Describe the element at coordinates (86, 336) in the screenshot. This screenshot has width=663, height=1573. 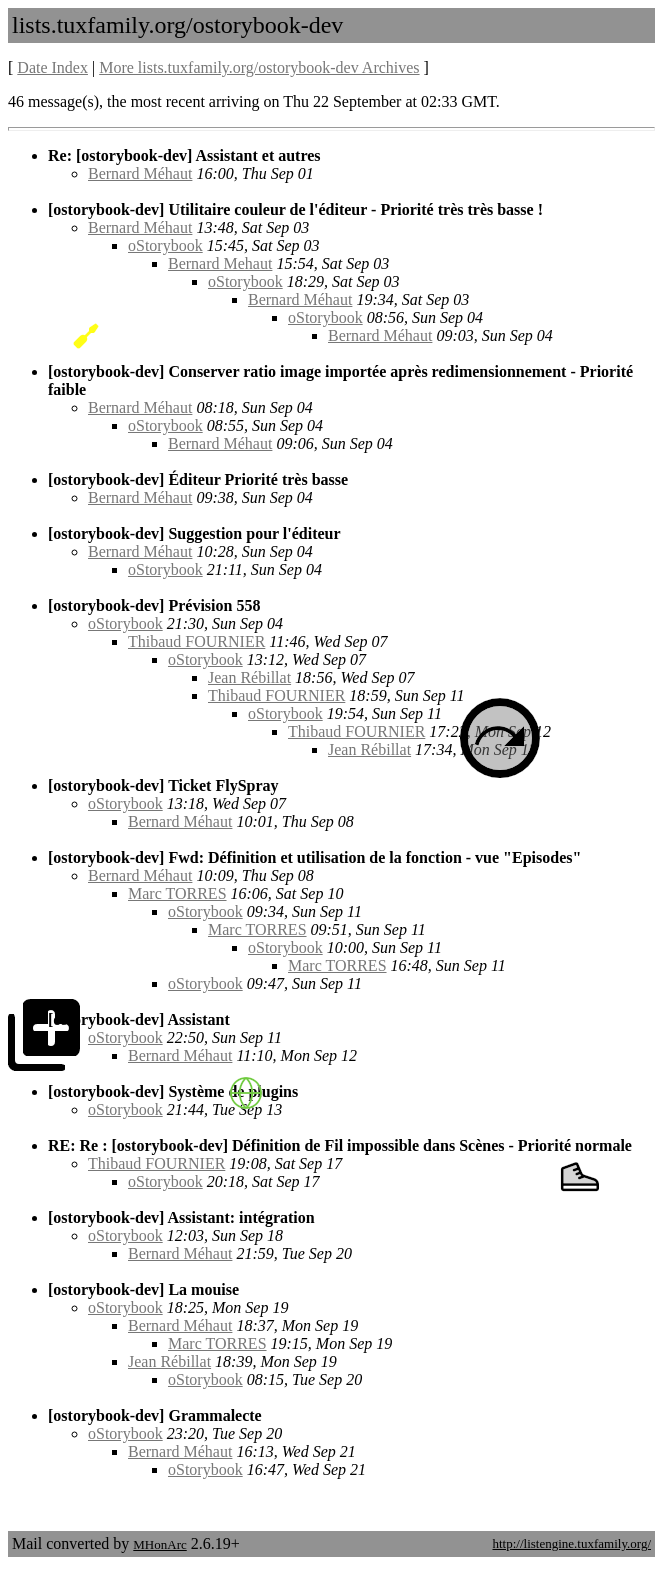
I see `access settings or configuration options` at that location.